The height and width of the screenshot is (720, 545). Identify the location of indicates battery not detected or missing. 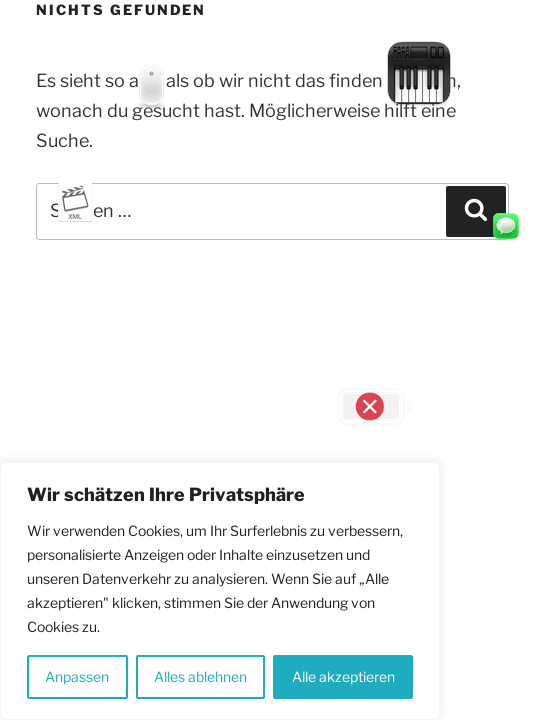
(374, 406).